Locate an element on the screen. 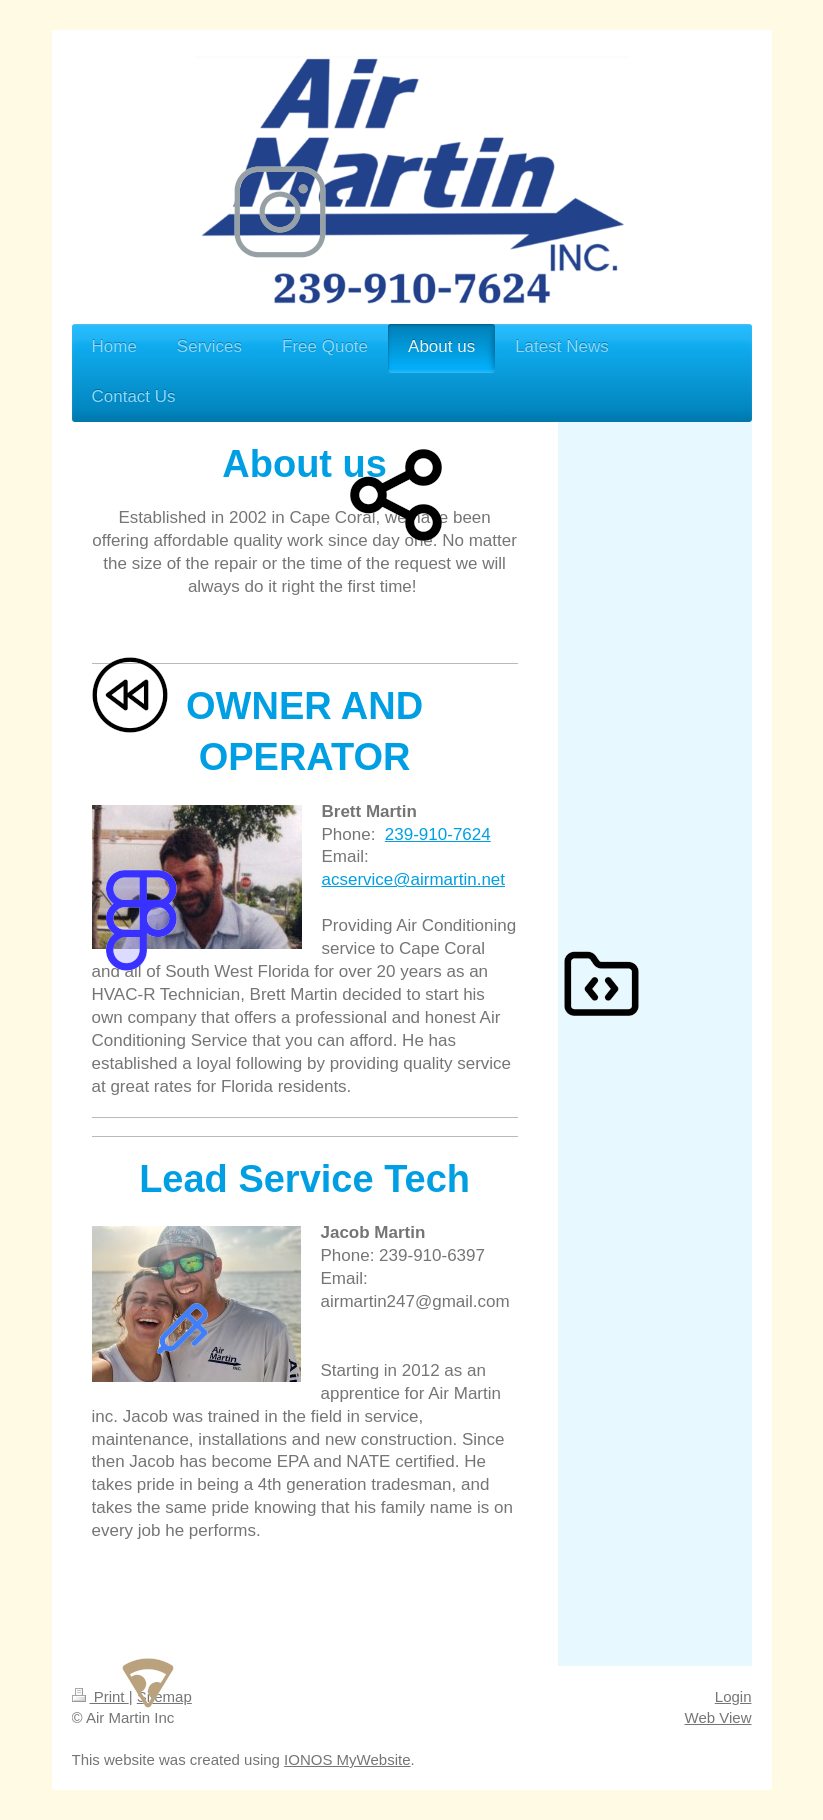 The width and height of the screenshot is (823, 1820). open figma design file is located at coordinates (139, 918).